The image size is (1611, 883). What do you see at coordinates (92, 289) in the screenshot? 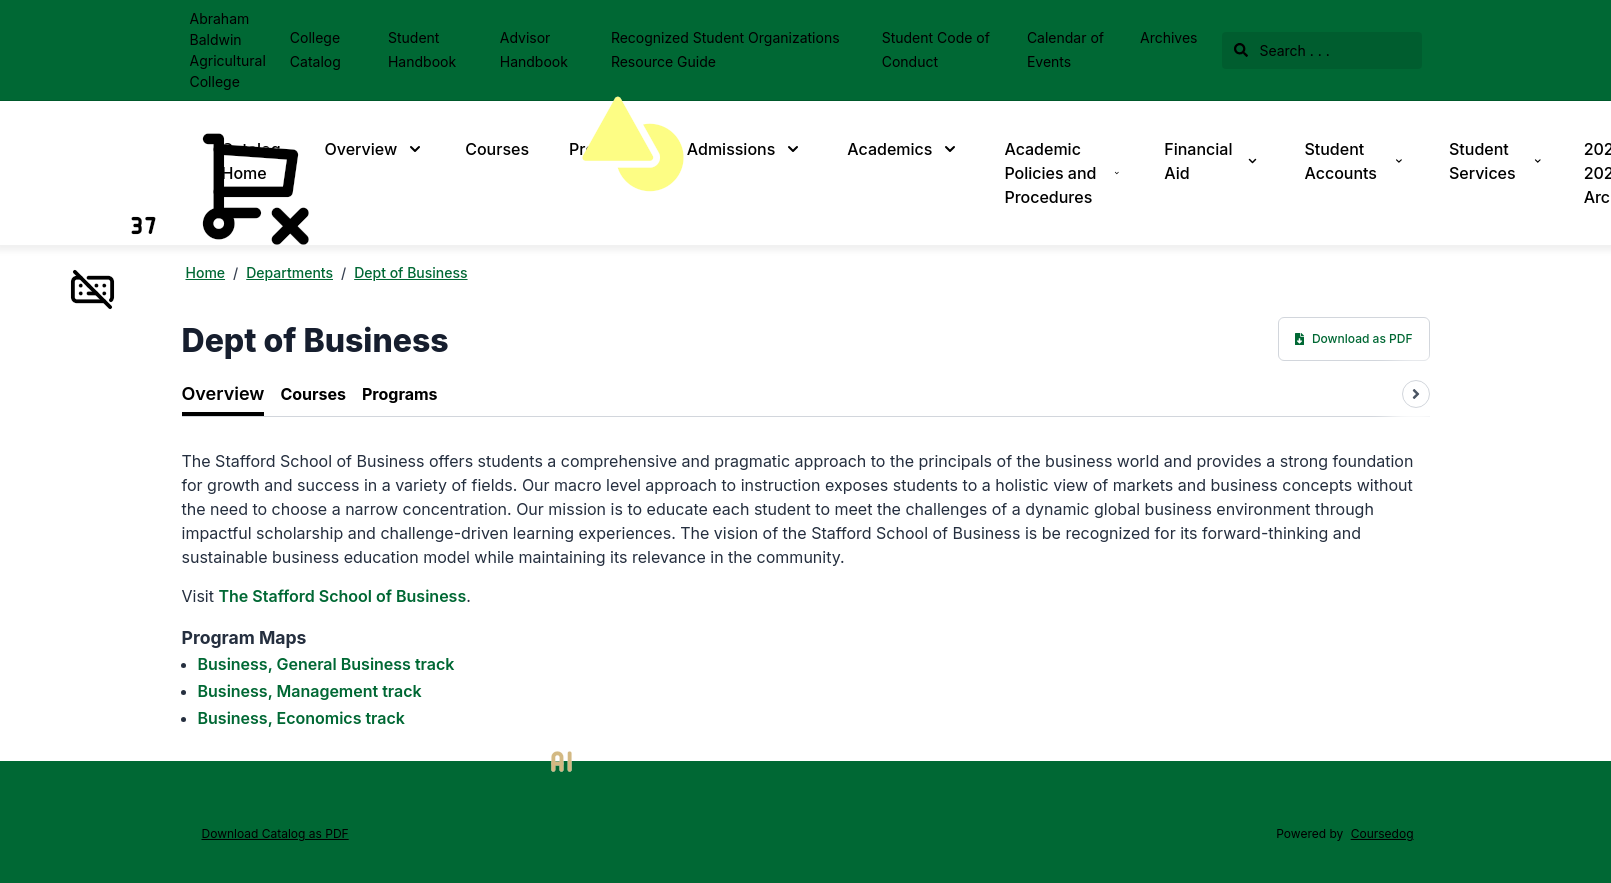
I see `disable keyboard input` at bounding box center [92, 289].